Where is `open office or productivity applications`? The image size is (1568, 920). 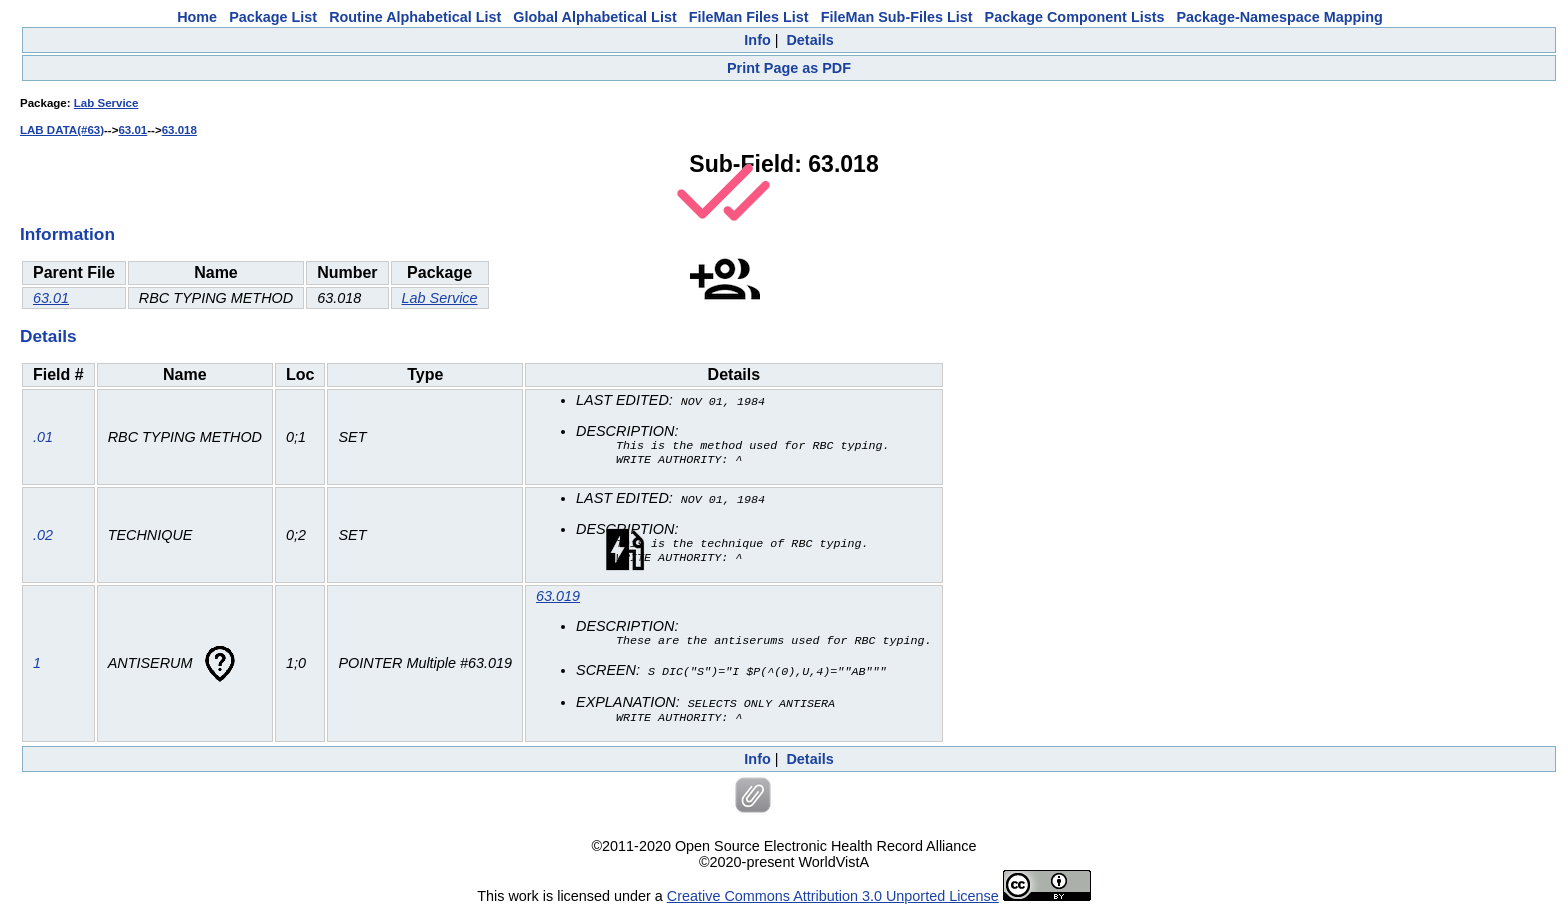
open office or productivity applications is located at coordinates (753, 795).